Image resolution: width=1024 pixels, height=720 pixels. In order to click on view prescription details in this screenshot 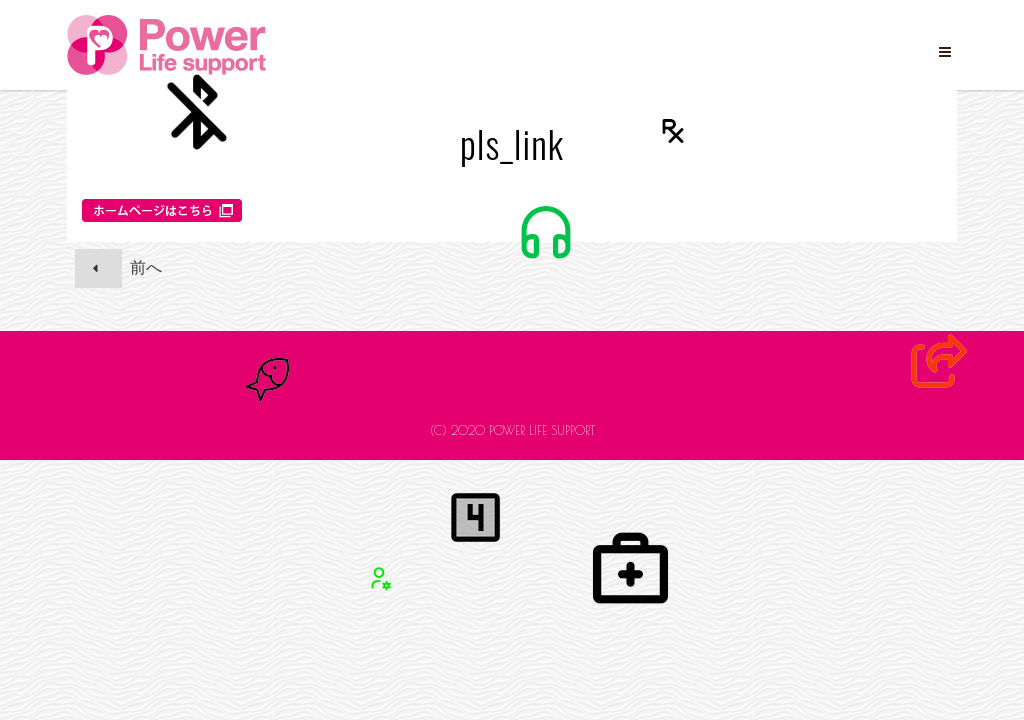, I will do `click(673, 131)`.